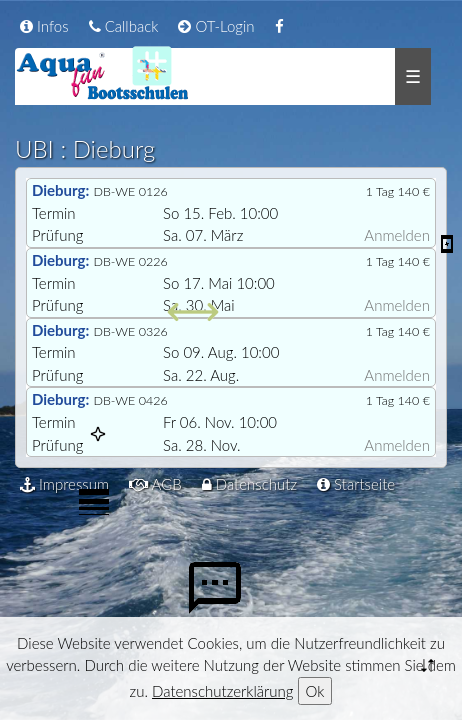 The height and width of the screenshot is (720, 462). What do you see at coordinates (447, 244) in the screenshot?
I see `find nearby electric vehicle charging stations` at bounding box center [447, 244].